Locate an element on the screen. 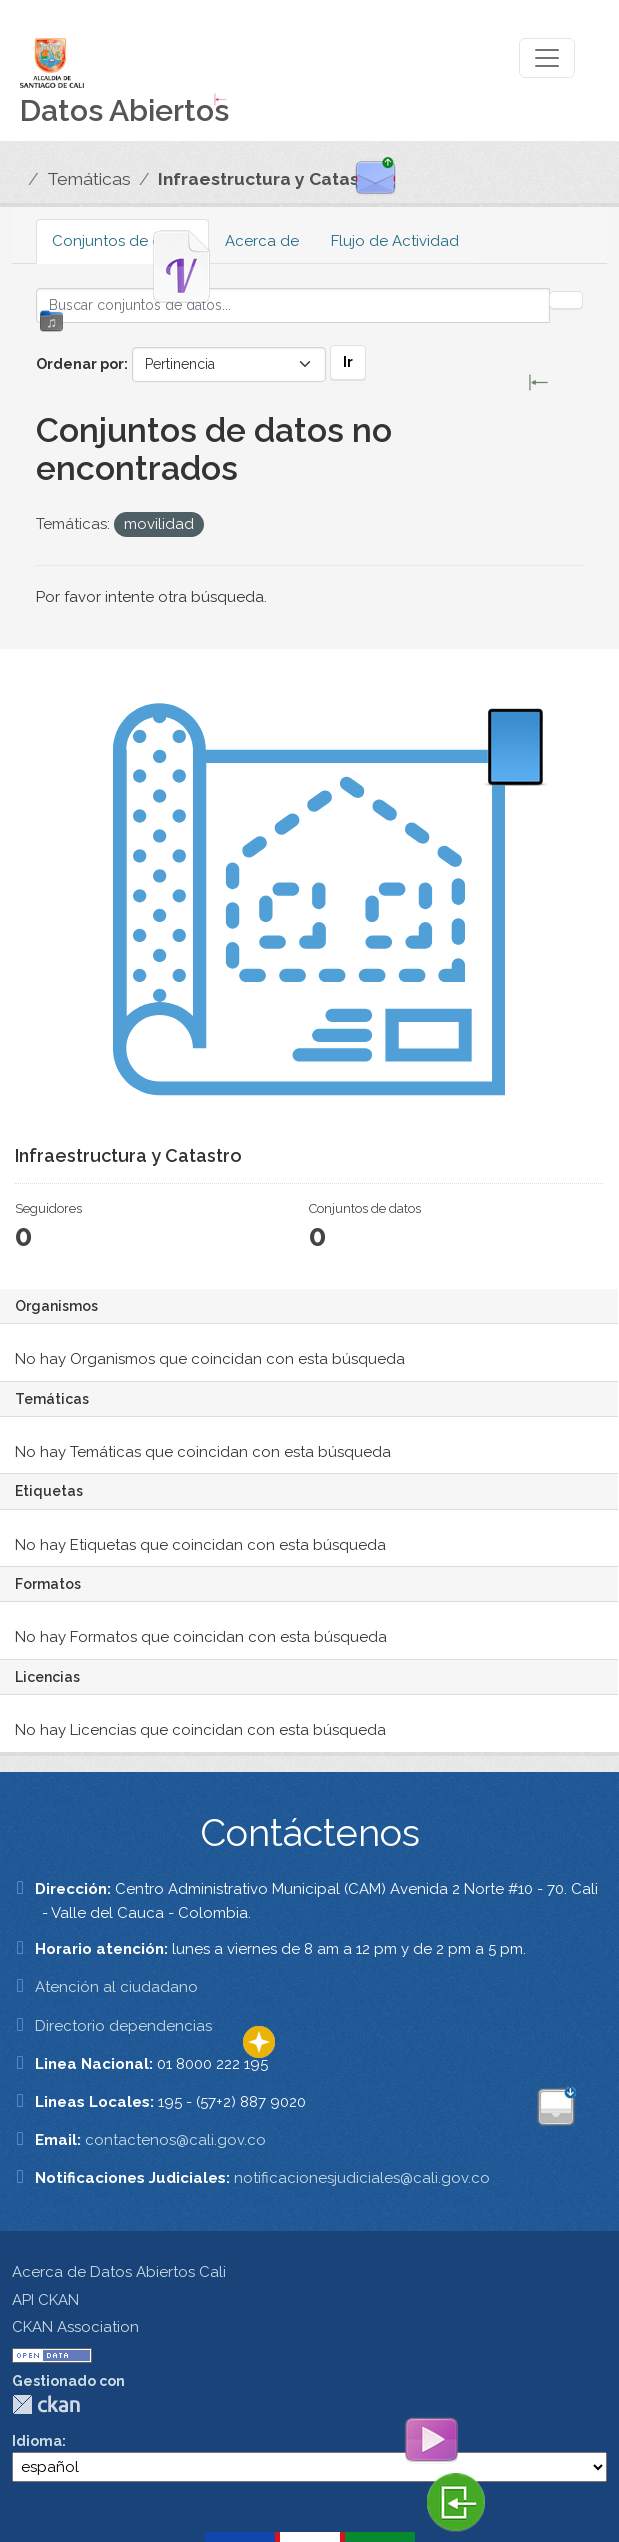  iPad Air device icon is located at coordinates (515, 747).